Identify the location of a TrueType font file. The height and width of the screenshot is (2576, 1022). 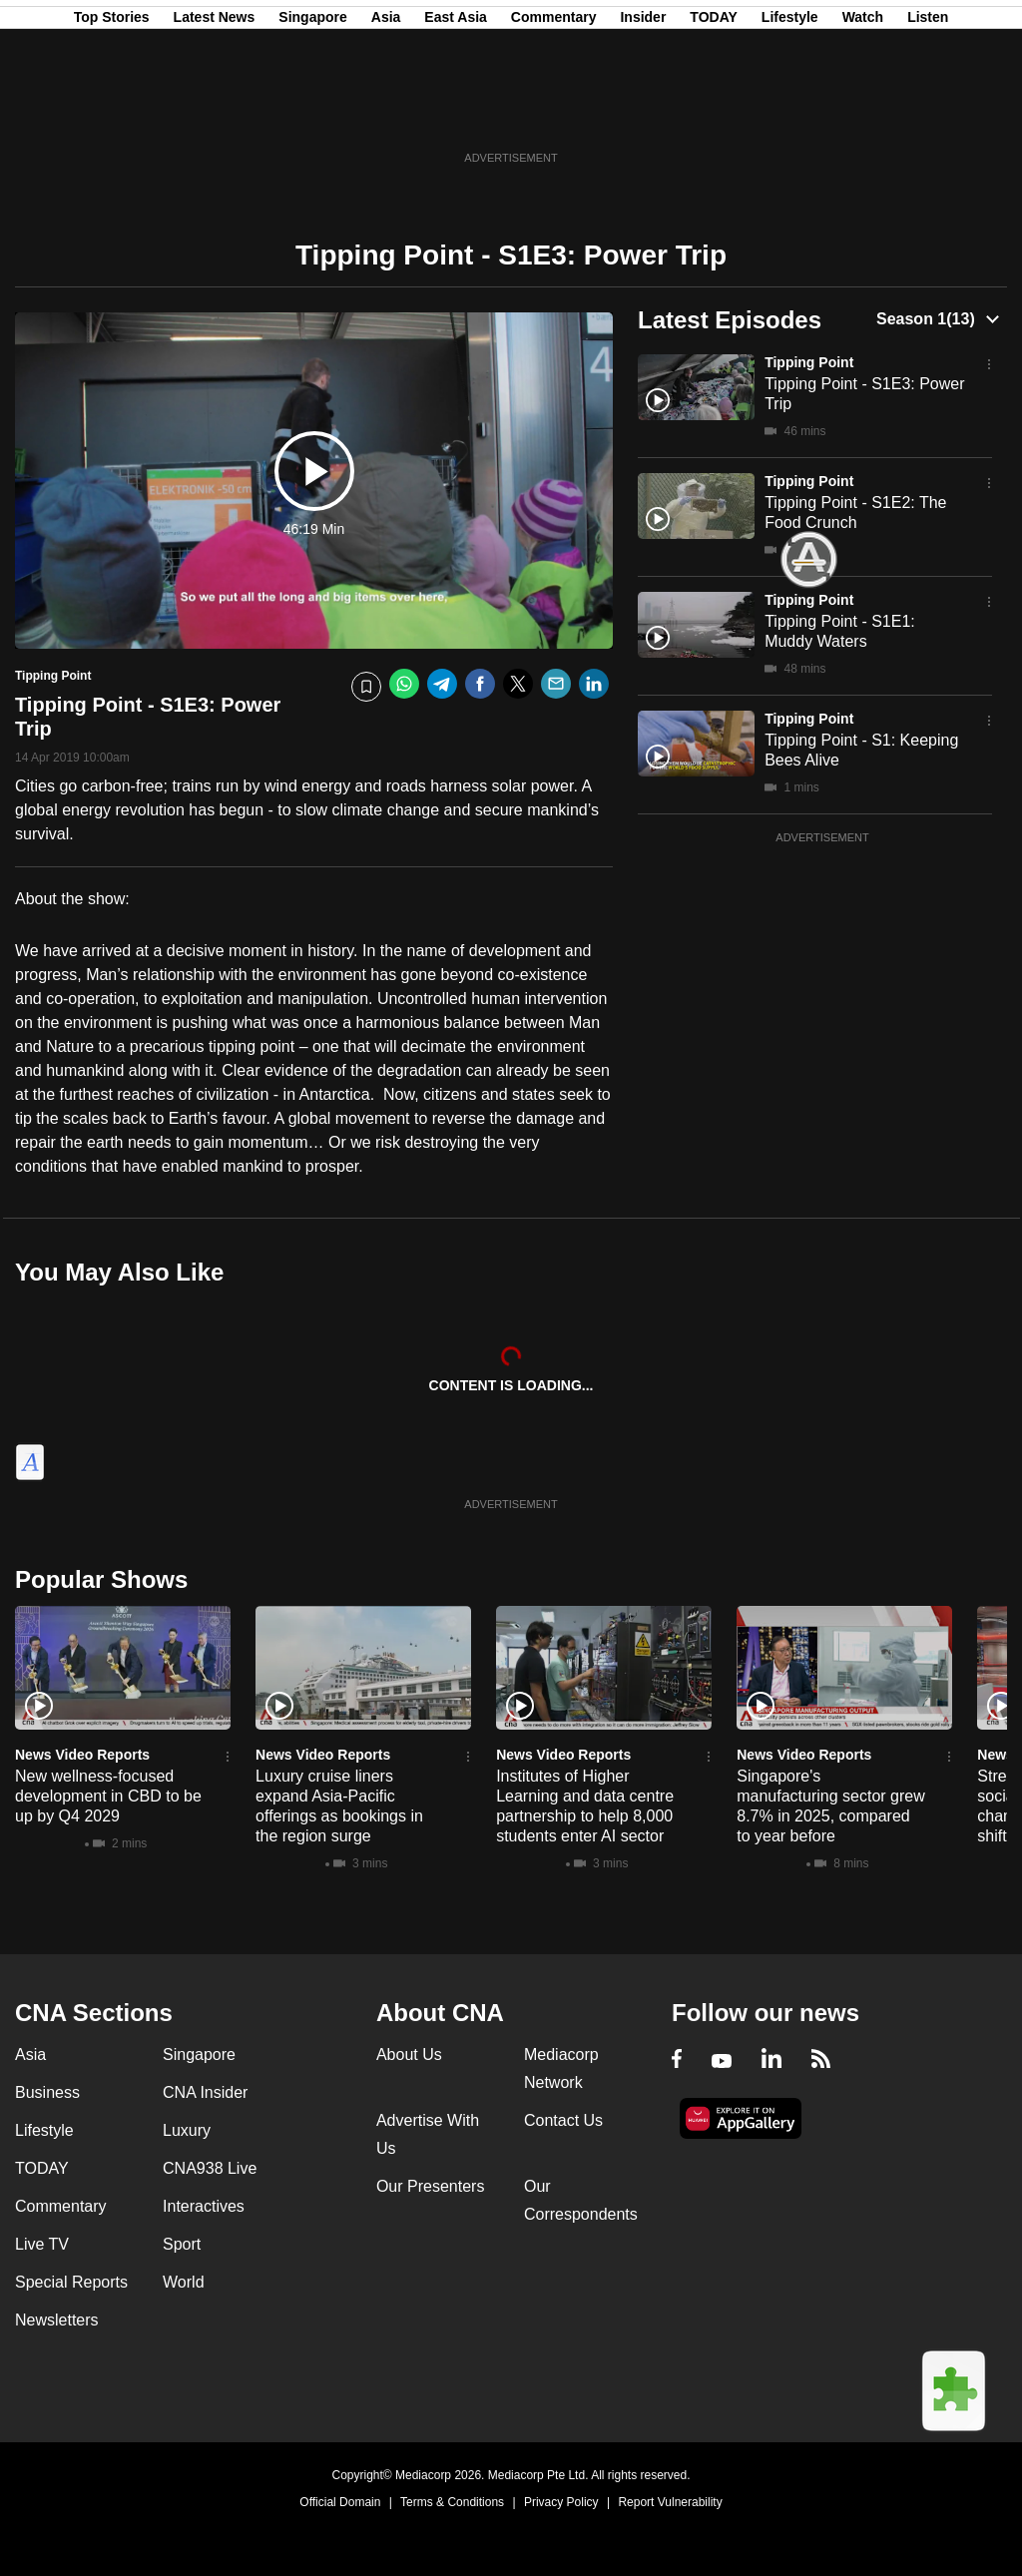
(30, 1462).